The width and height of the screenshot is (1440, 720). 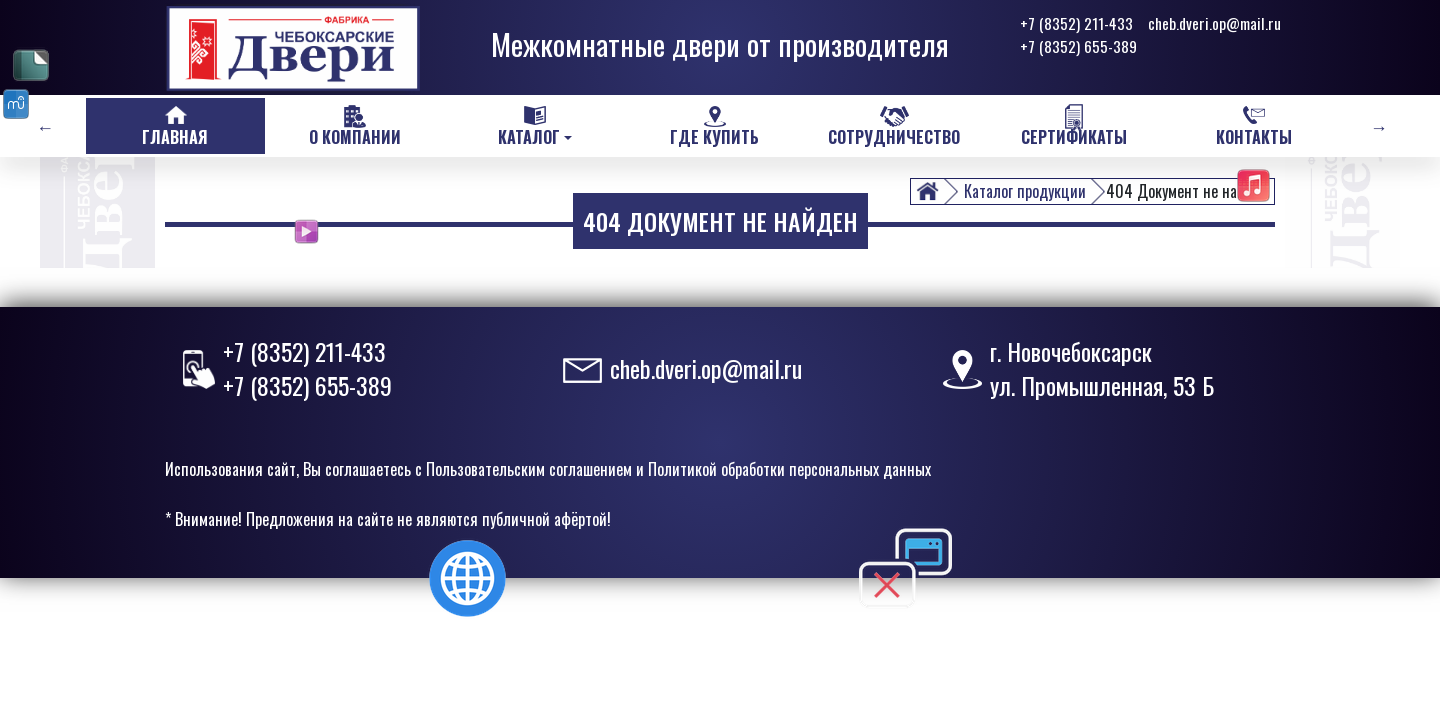 I want to click on disconnect or shut down external display, so click(x=905, y=568).